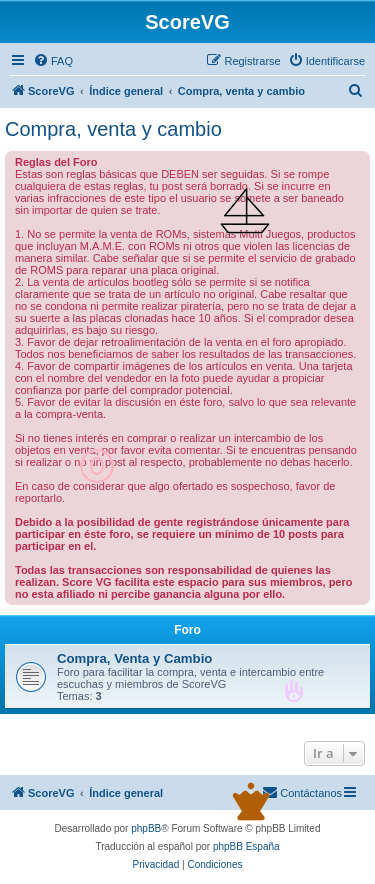  Describe the element at coordinates (251, 802) in the screenshot. I see `chess queen piece indicator` at that location.